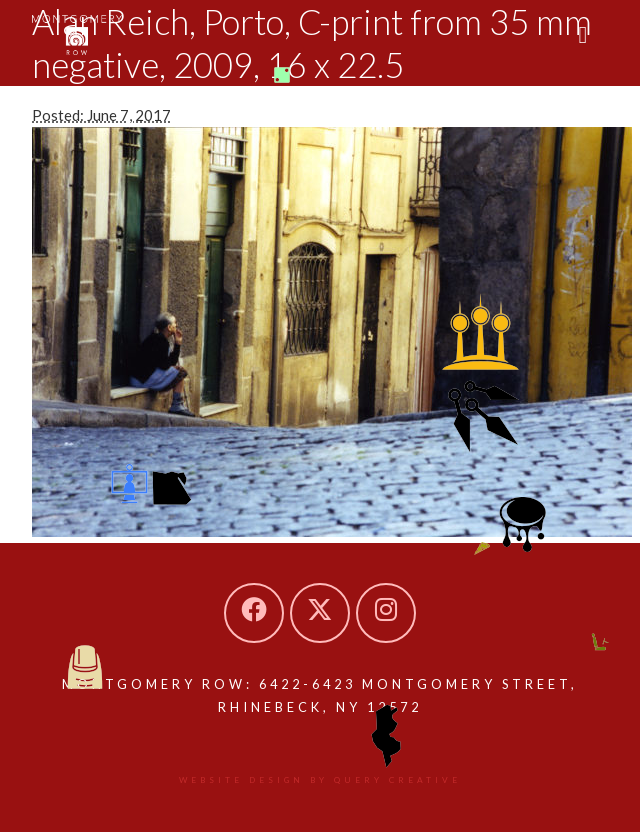  I want to click on order food or access food delivery services, so click(482, 548).